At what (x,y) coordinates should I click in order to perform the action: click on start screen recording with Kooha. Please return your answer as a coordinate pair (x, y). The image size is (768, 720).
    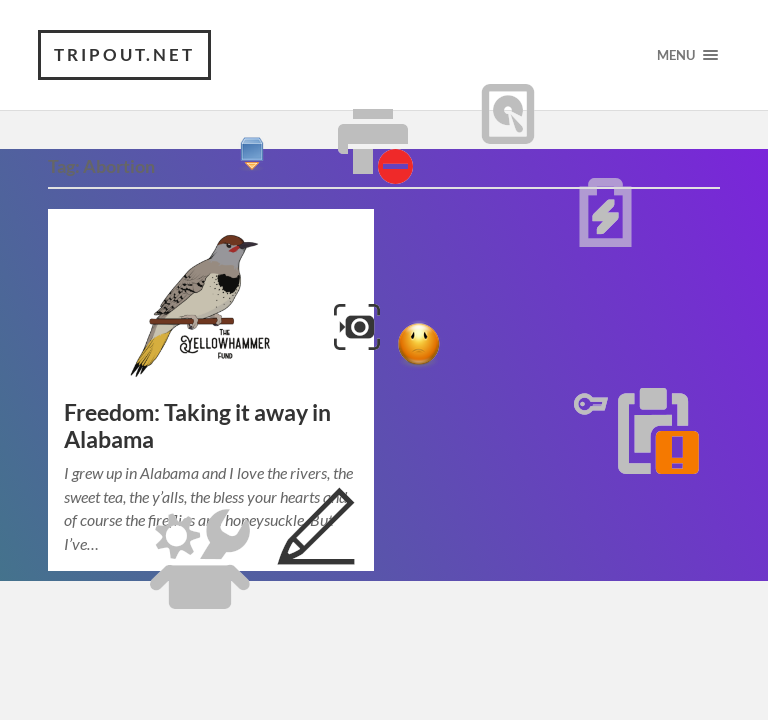
    Looking at the image, I should click on (357, 327).